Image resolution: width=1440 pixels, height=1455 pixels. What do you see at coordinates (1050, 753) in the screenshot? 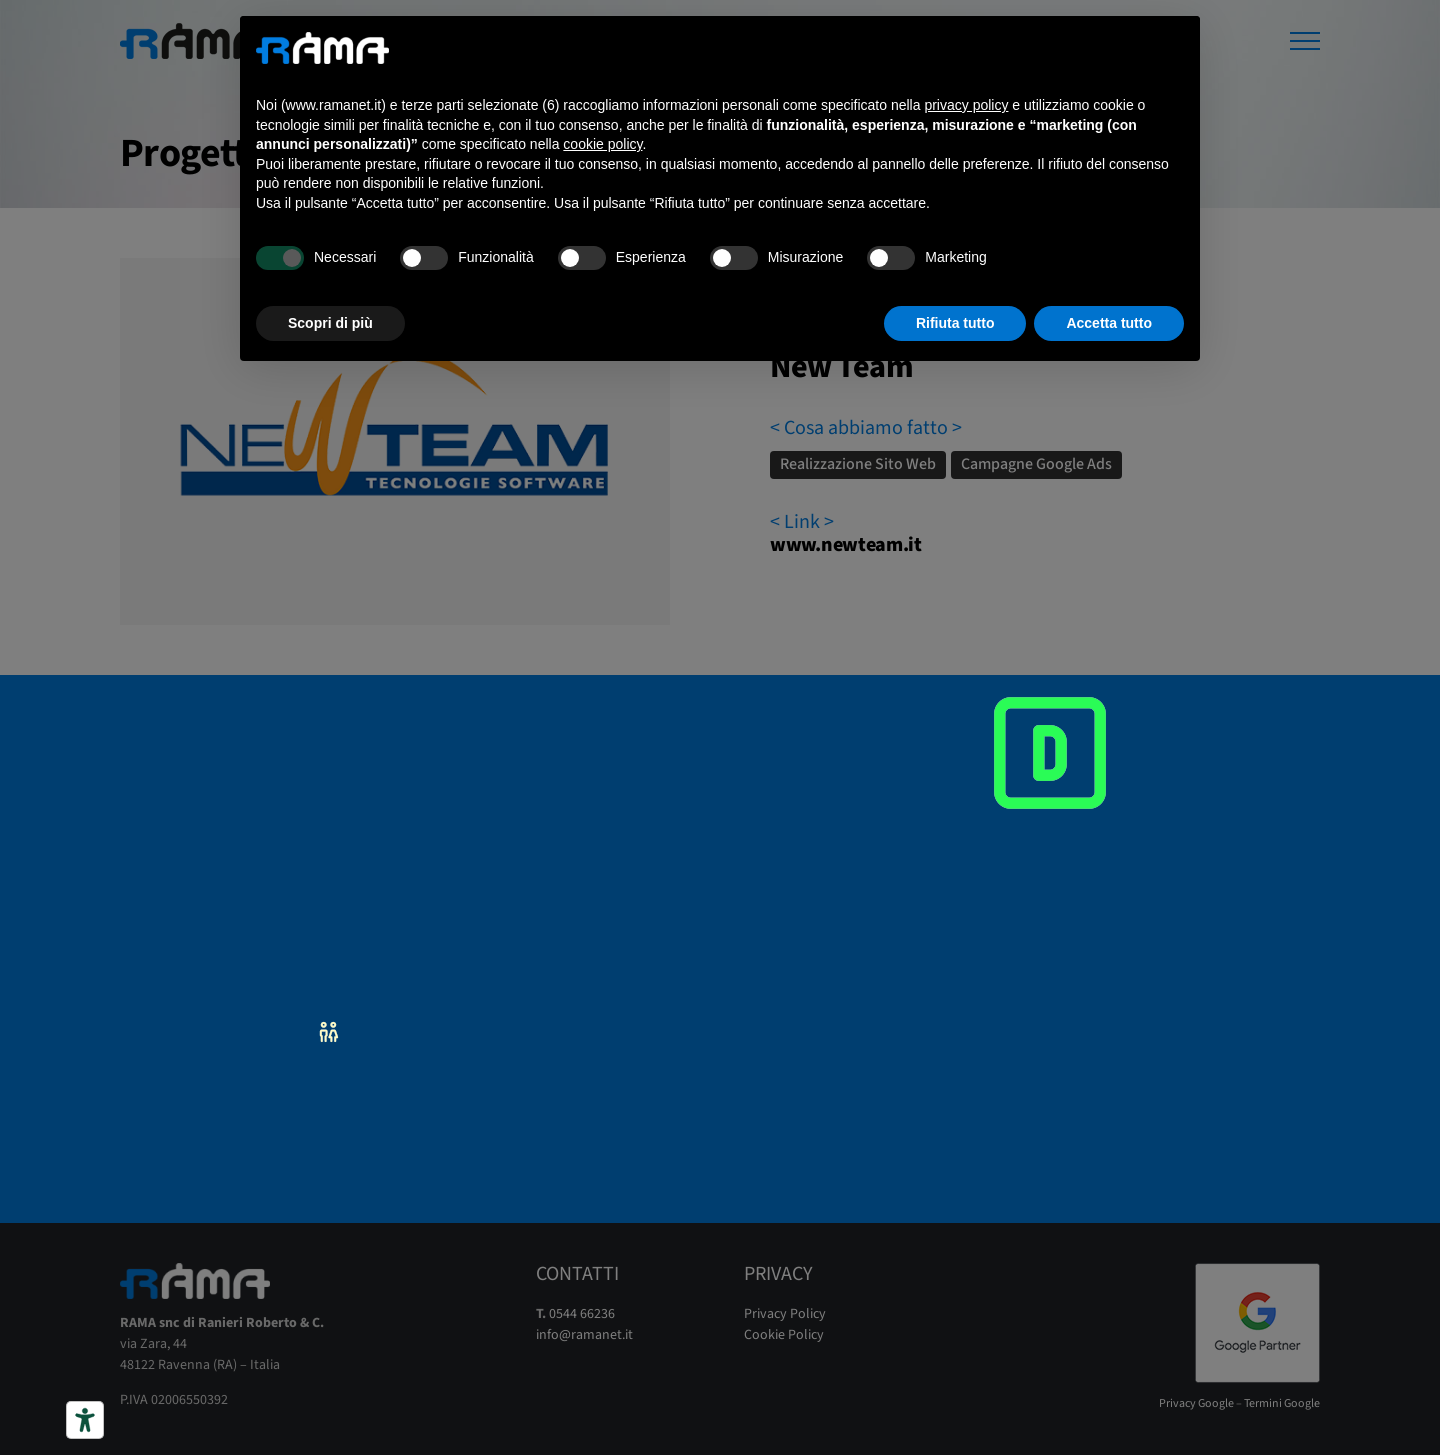
I see `indicates a "D" grade or rating` at bounding box center [1050, 753].